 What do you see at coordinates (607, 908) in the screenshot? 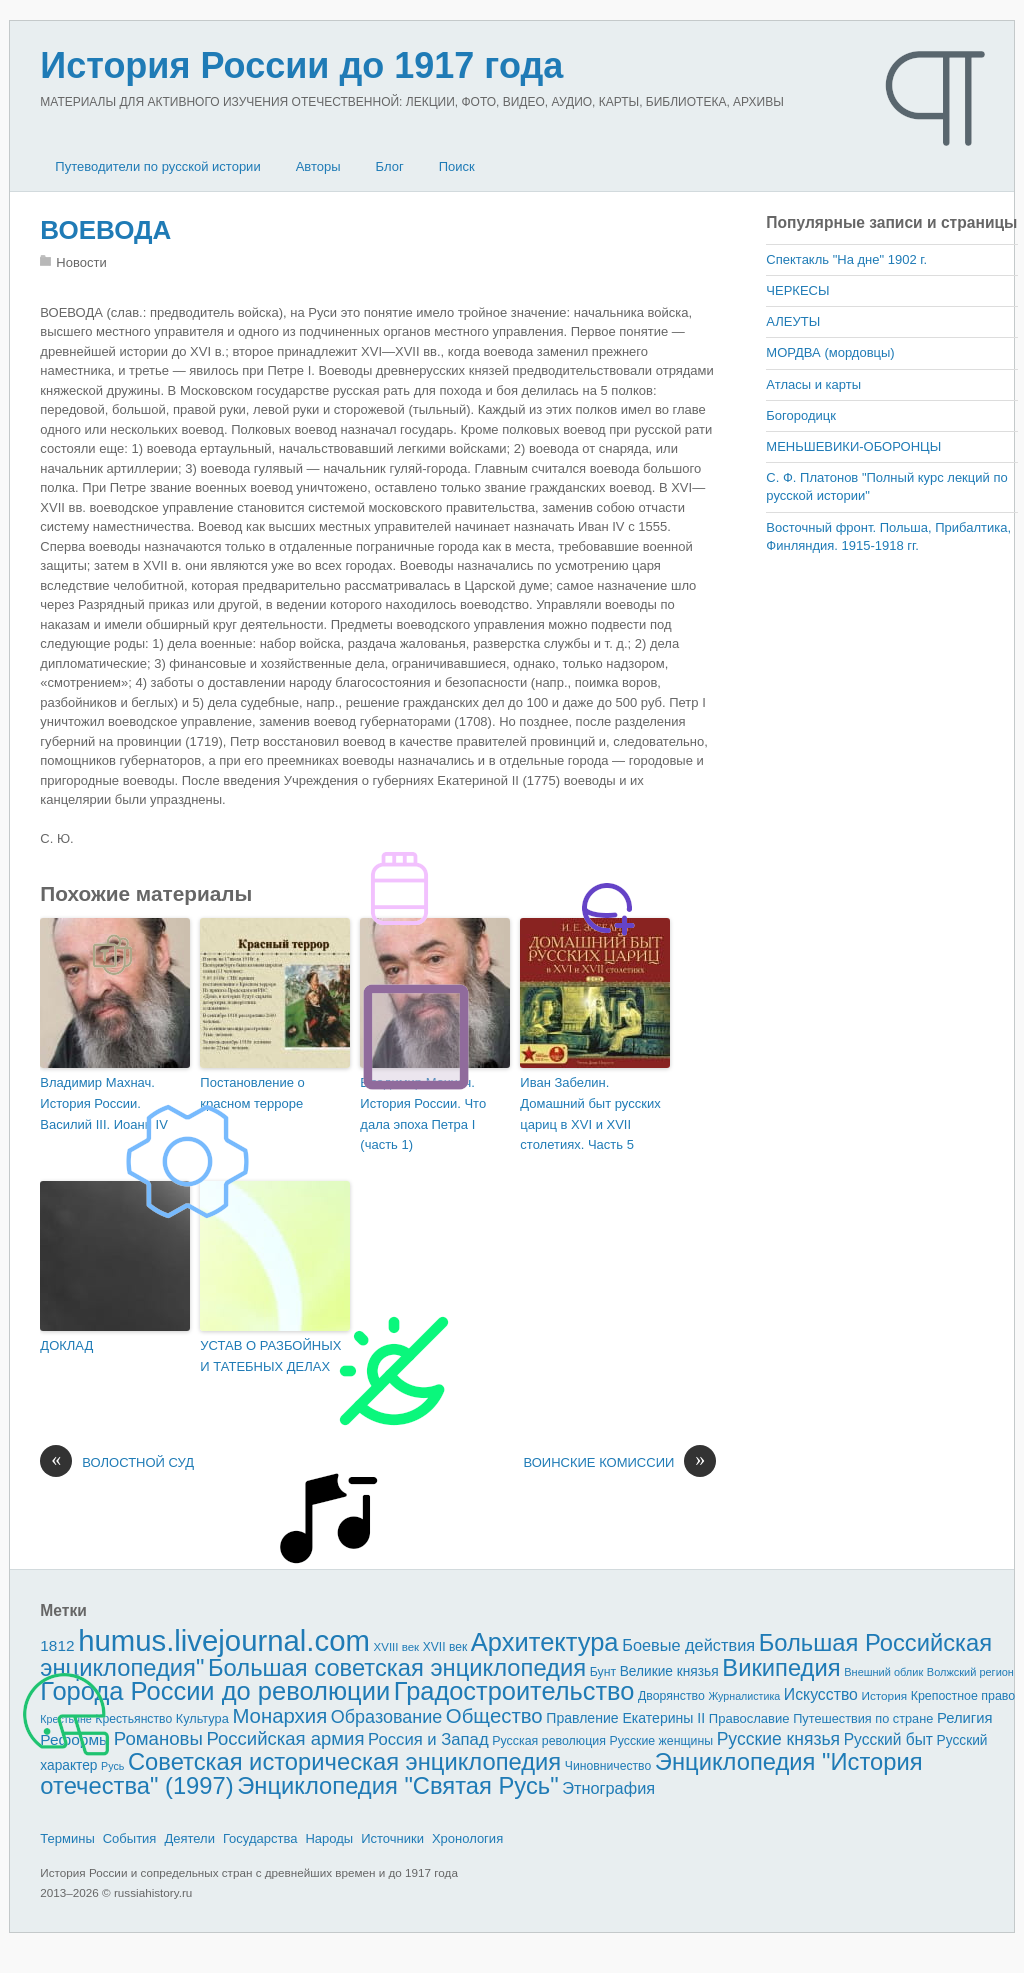
I see `add a new globe or world location` at bounding box center [607, 908].